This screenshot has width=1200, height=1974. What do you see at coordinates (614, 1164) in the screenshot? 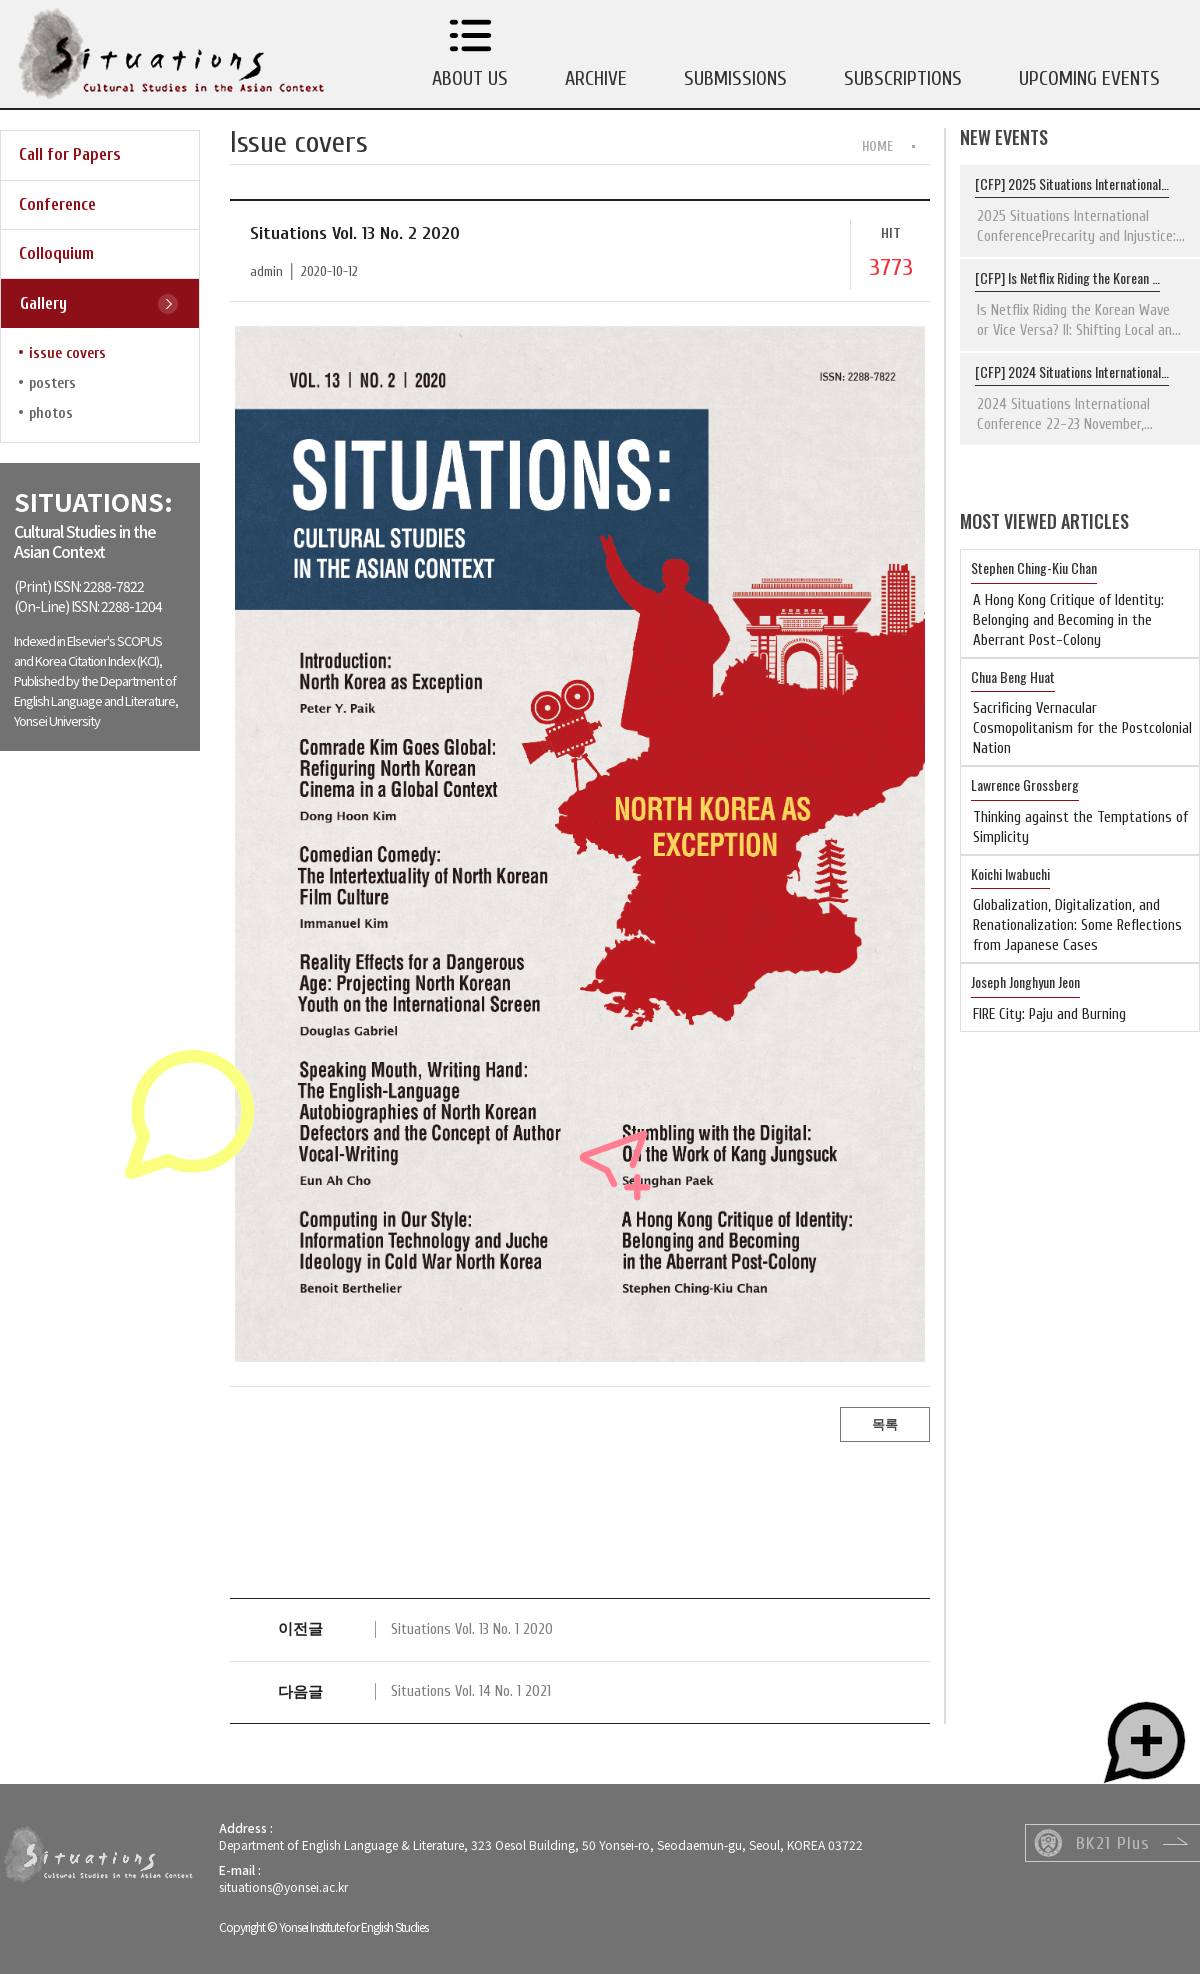
I see `add a new location pin` at bounding box center [614, 1164].